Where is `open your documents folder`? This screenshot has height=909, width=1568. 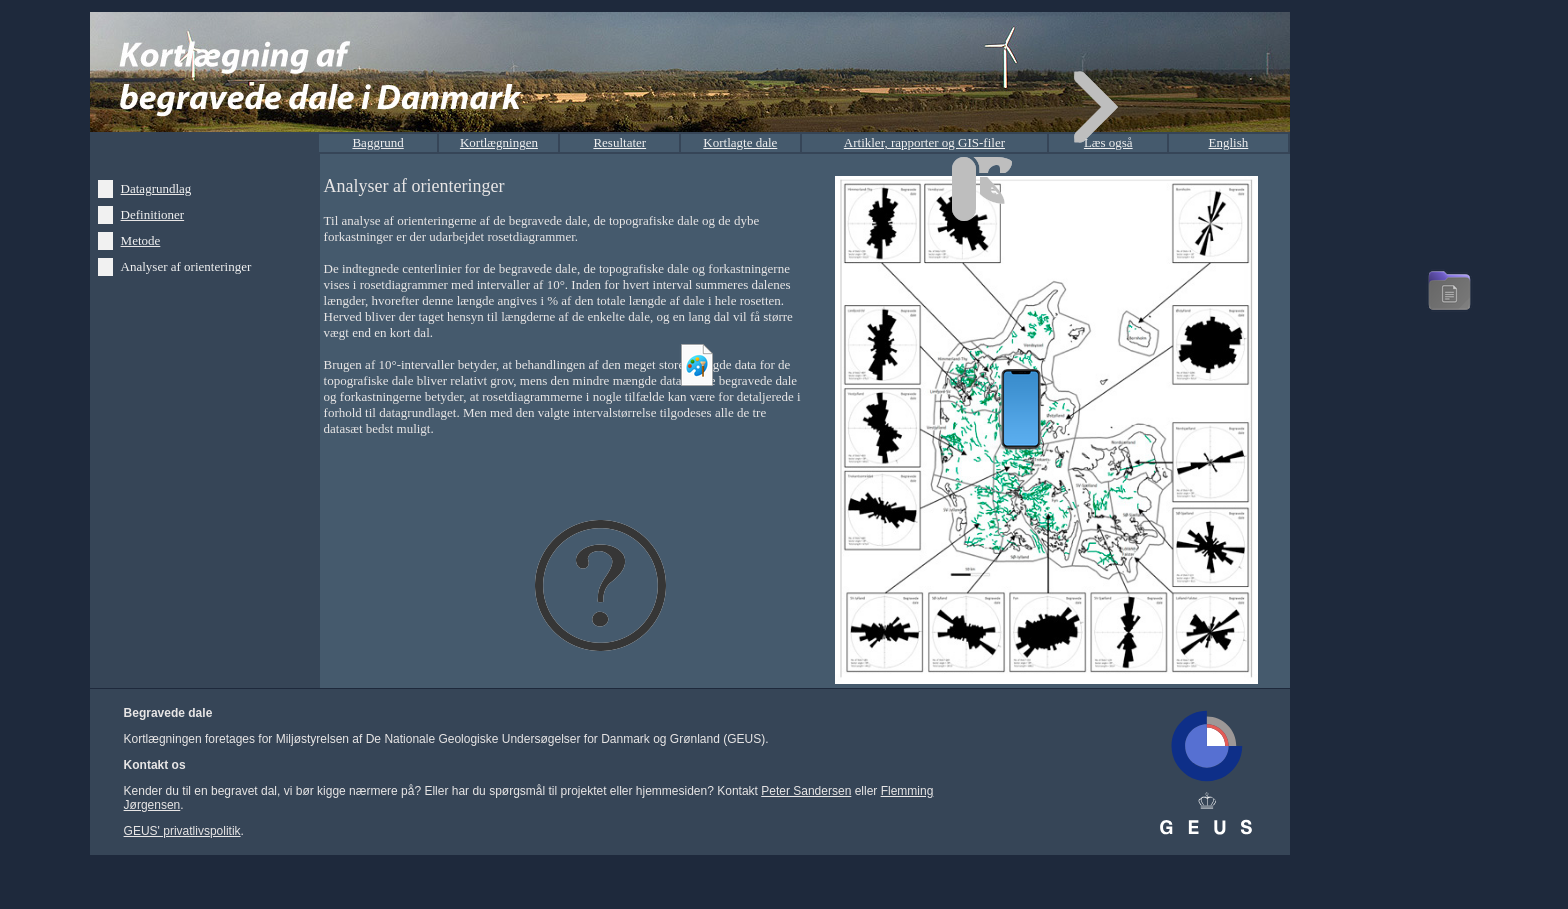
open your documents folder is located at coordinates (1449, 290).